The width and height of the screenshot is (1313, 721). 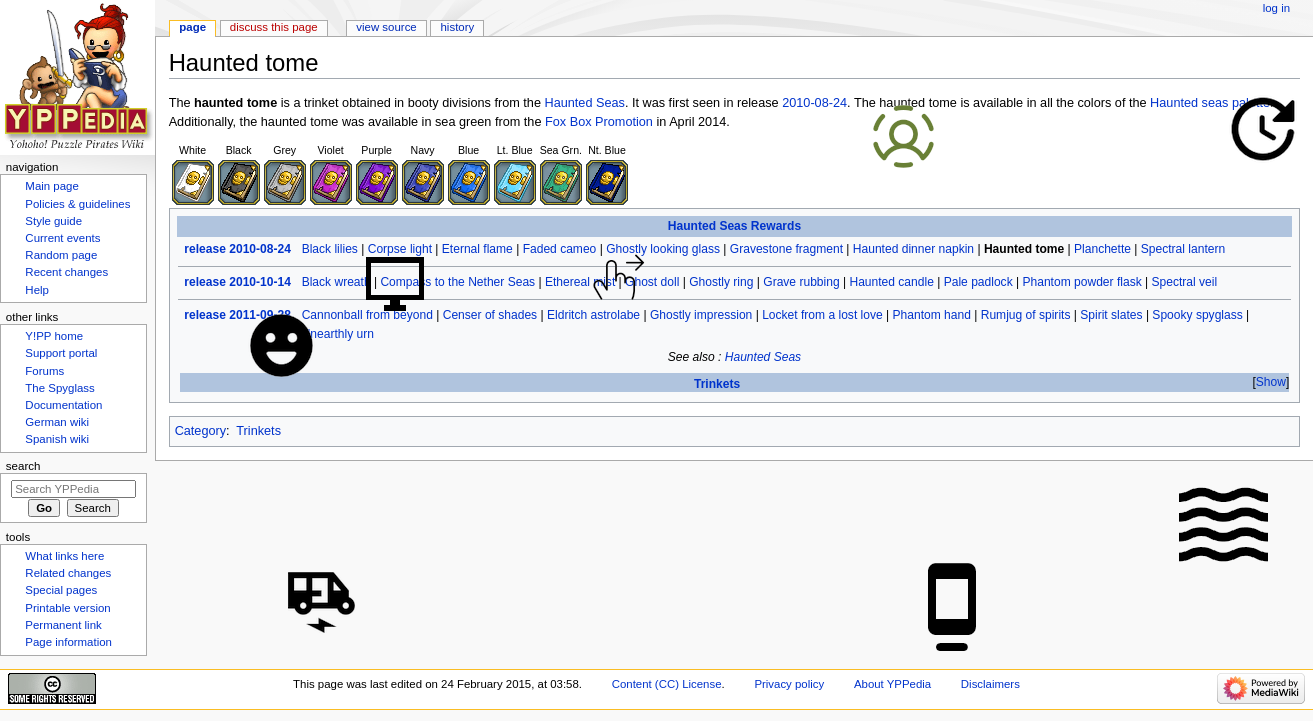 What do you see at coordinates (1263, 129) in the screenshot?
I see `check for updates` at bounding box center [1263, 129].